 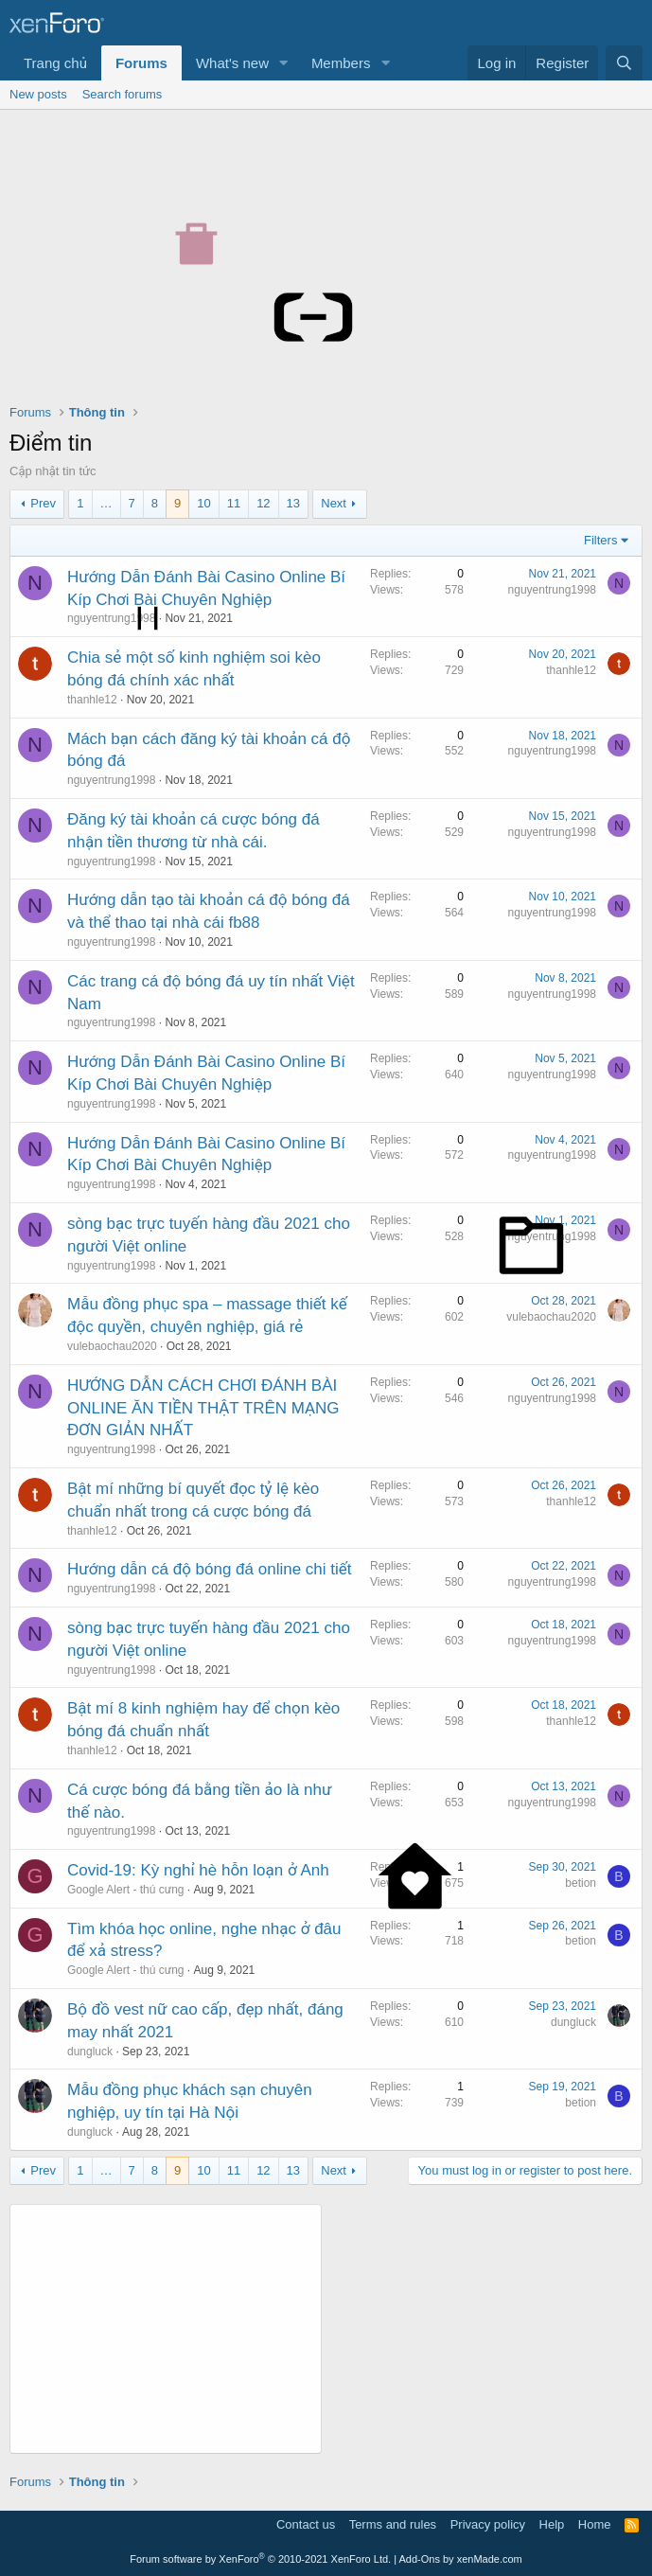 What do you see at coordinates (531, 1245) in the screenshot?
I see `open folder to view files` at bounding box center [531, 1245].